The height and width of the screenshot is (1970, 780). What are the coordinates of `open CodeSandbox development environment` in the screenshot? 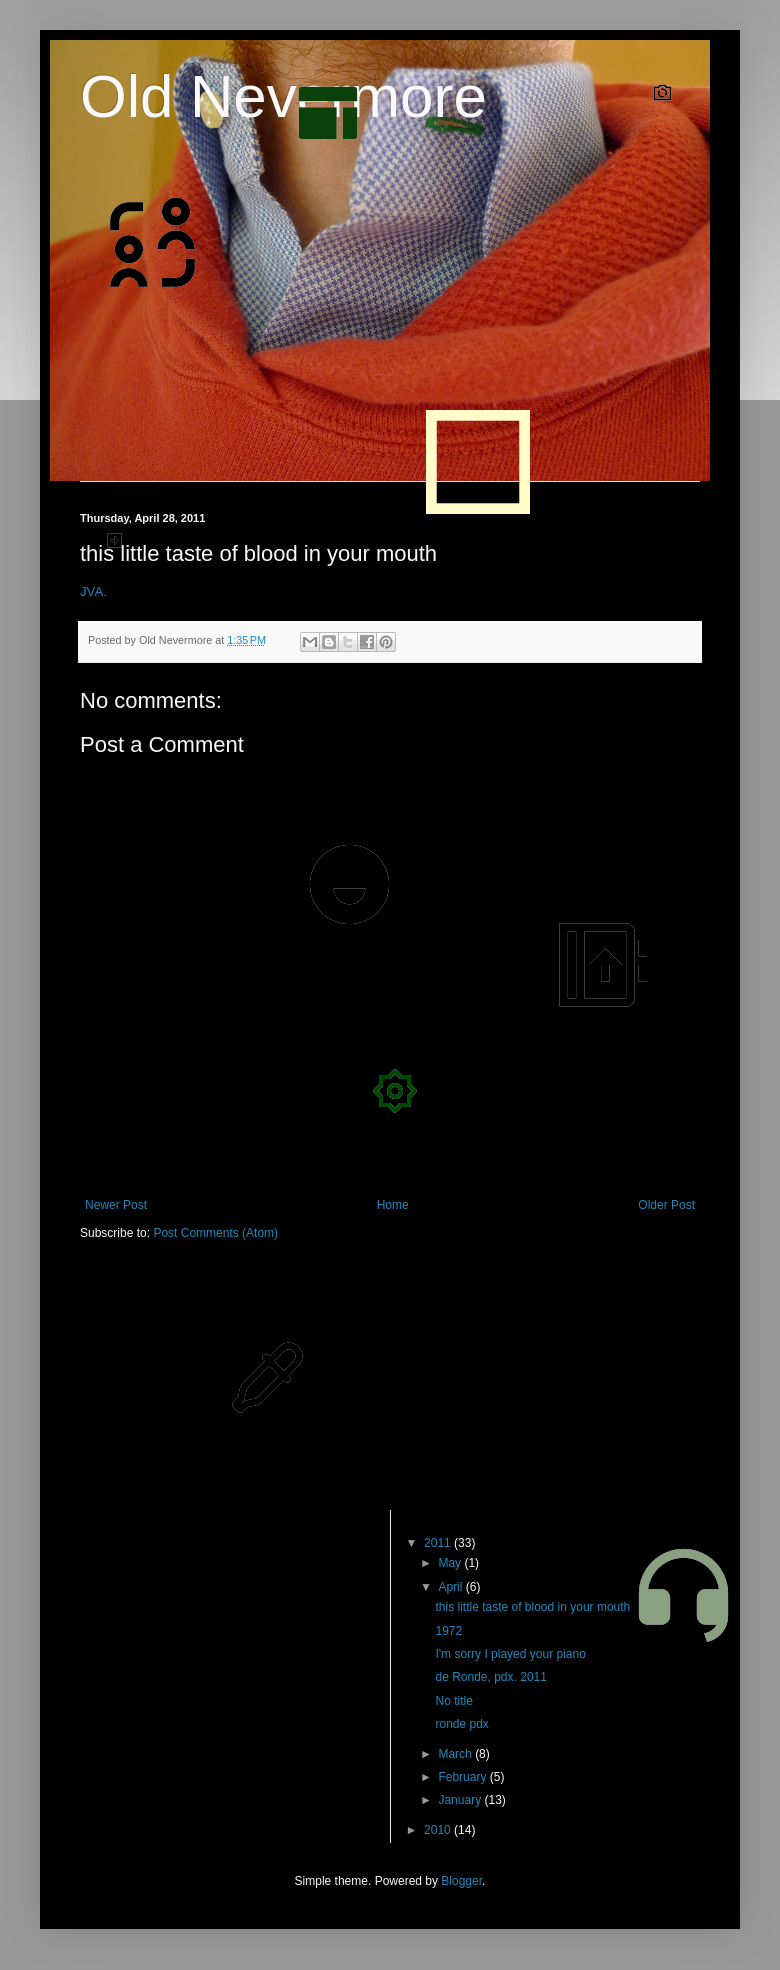 It's located at (478, 462).